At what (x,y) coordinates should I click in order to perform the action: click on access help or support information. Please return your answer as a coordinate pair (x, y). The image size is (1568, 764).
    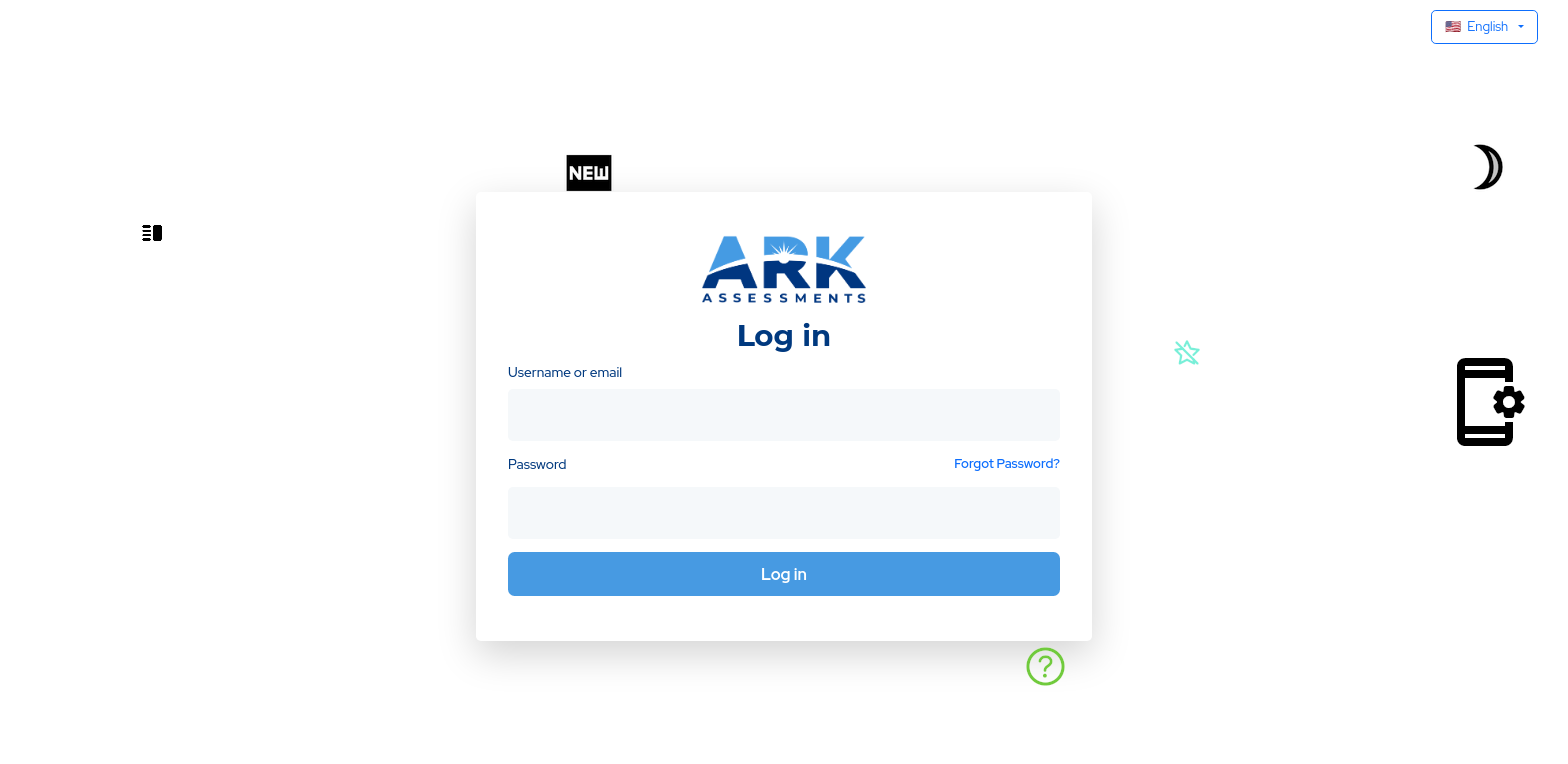
    Looking at the image, I should click on (1045, 666).